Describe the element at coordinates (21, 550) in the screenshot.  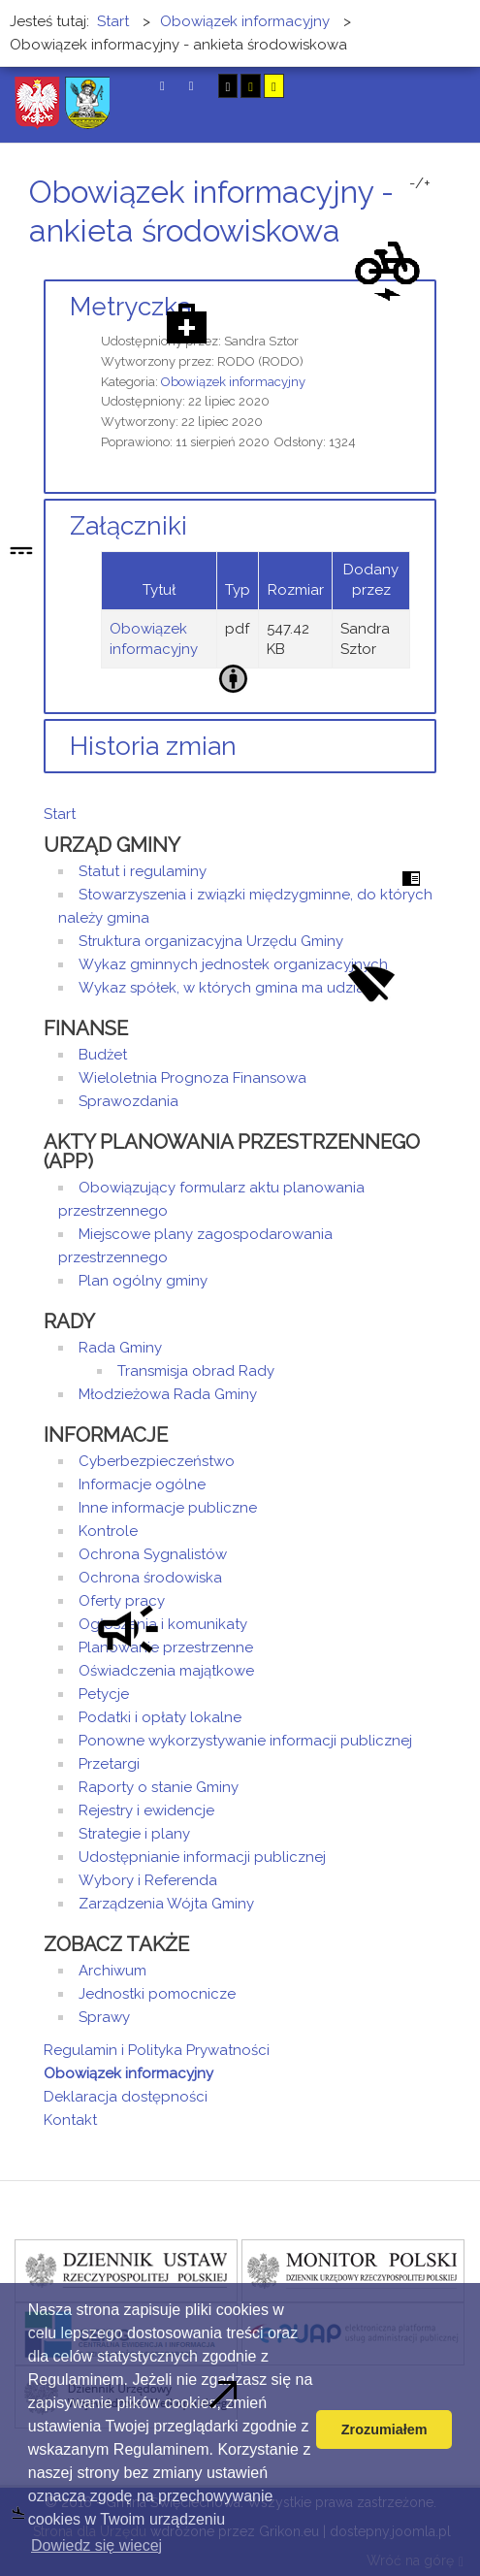
I see `power input or DC power connection port` at that location.